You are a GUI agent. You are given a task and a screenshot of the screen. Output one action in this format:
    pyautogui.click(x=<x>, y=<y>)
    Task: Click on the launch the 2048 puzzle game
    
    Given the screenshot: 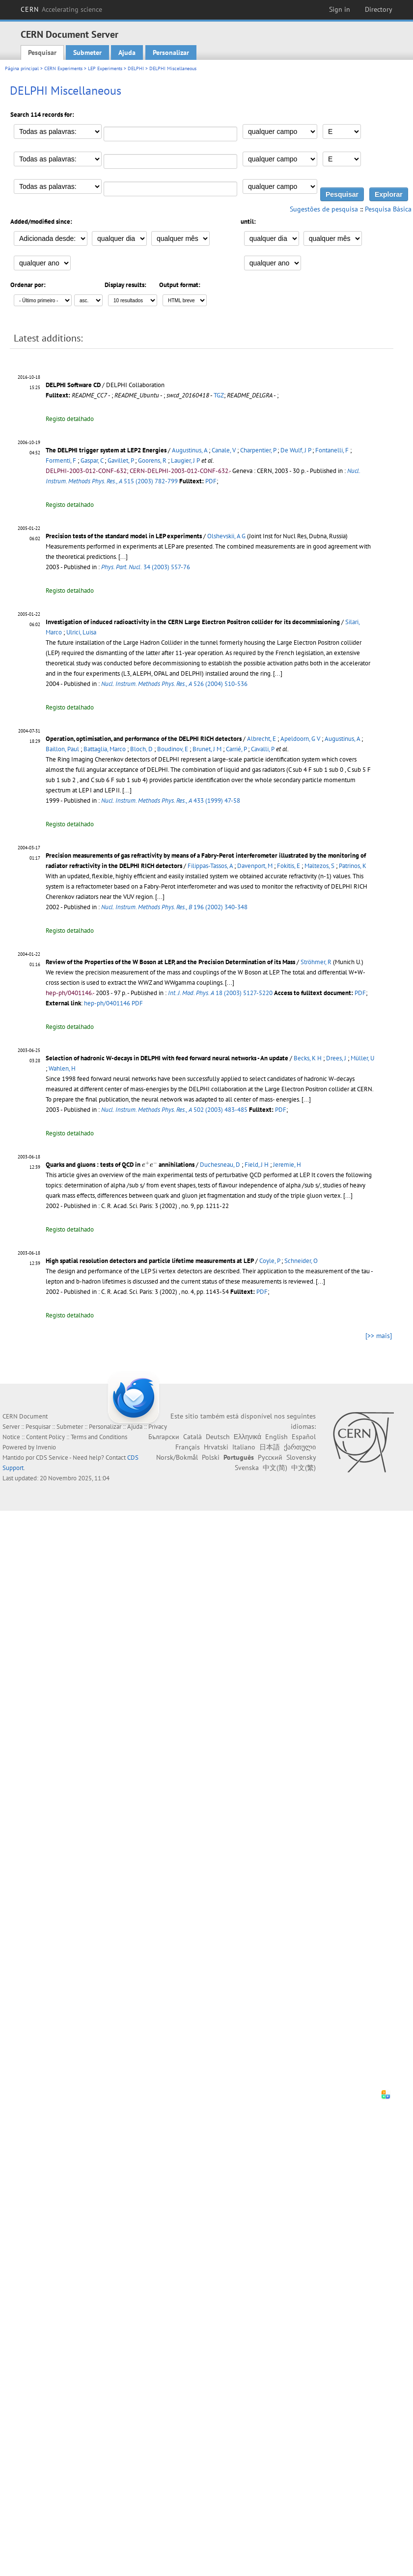 What is the action you would take?
    pyautogui.click(x=385, y=2094)
    